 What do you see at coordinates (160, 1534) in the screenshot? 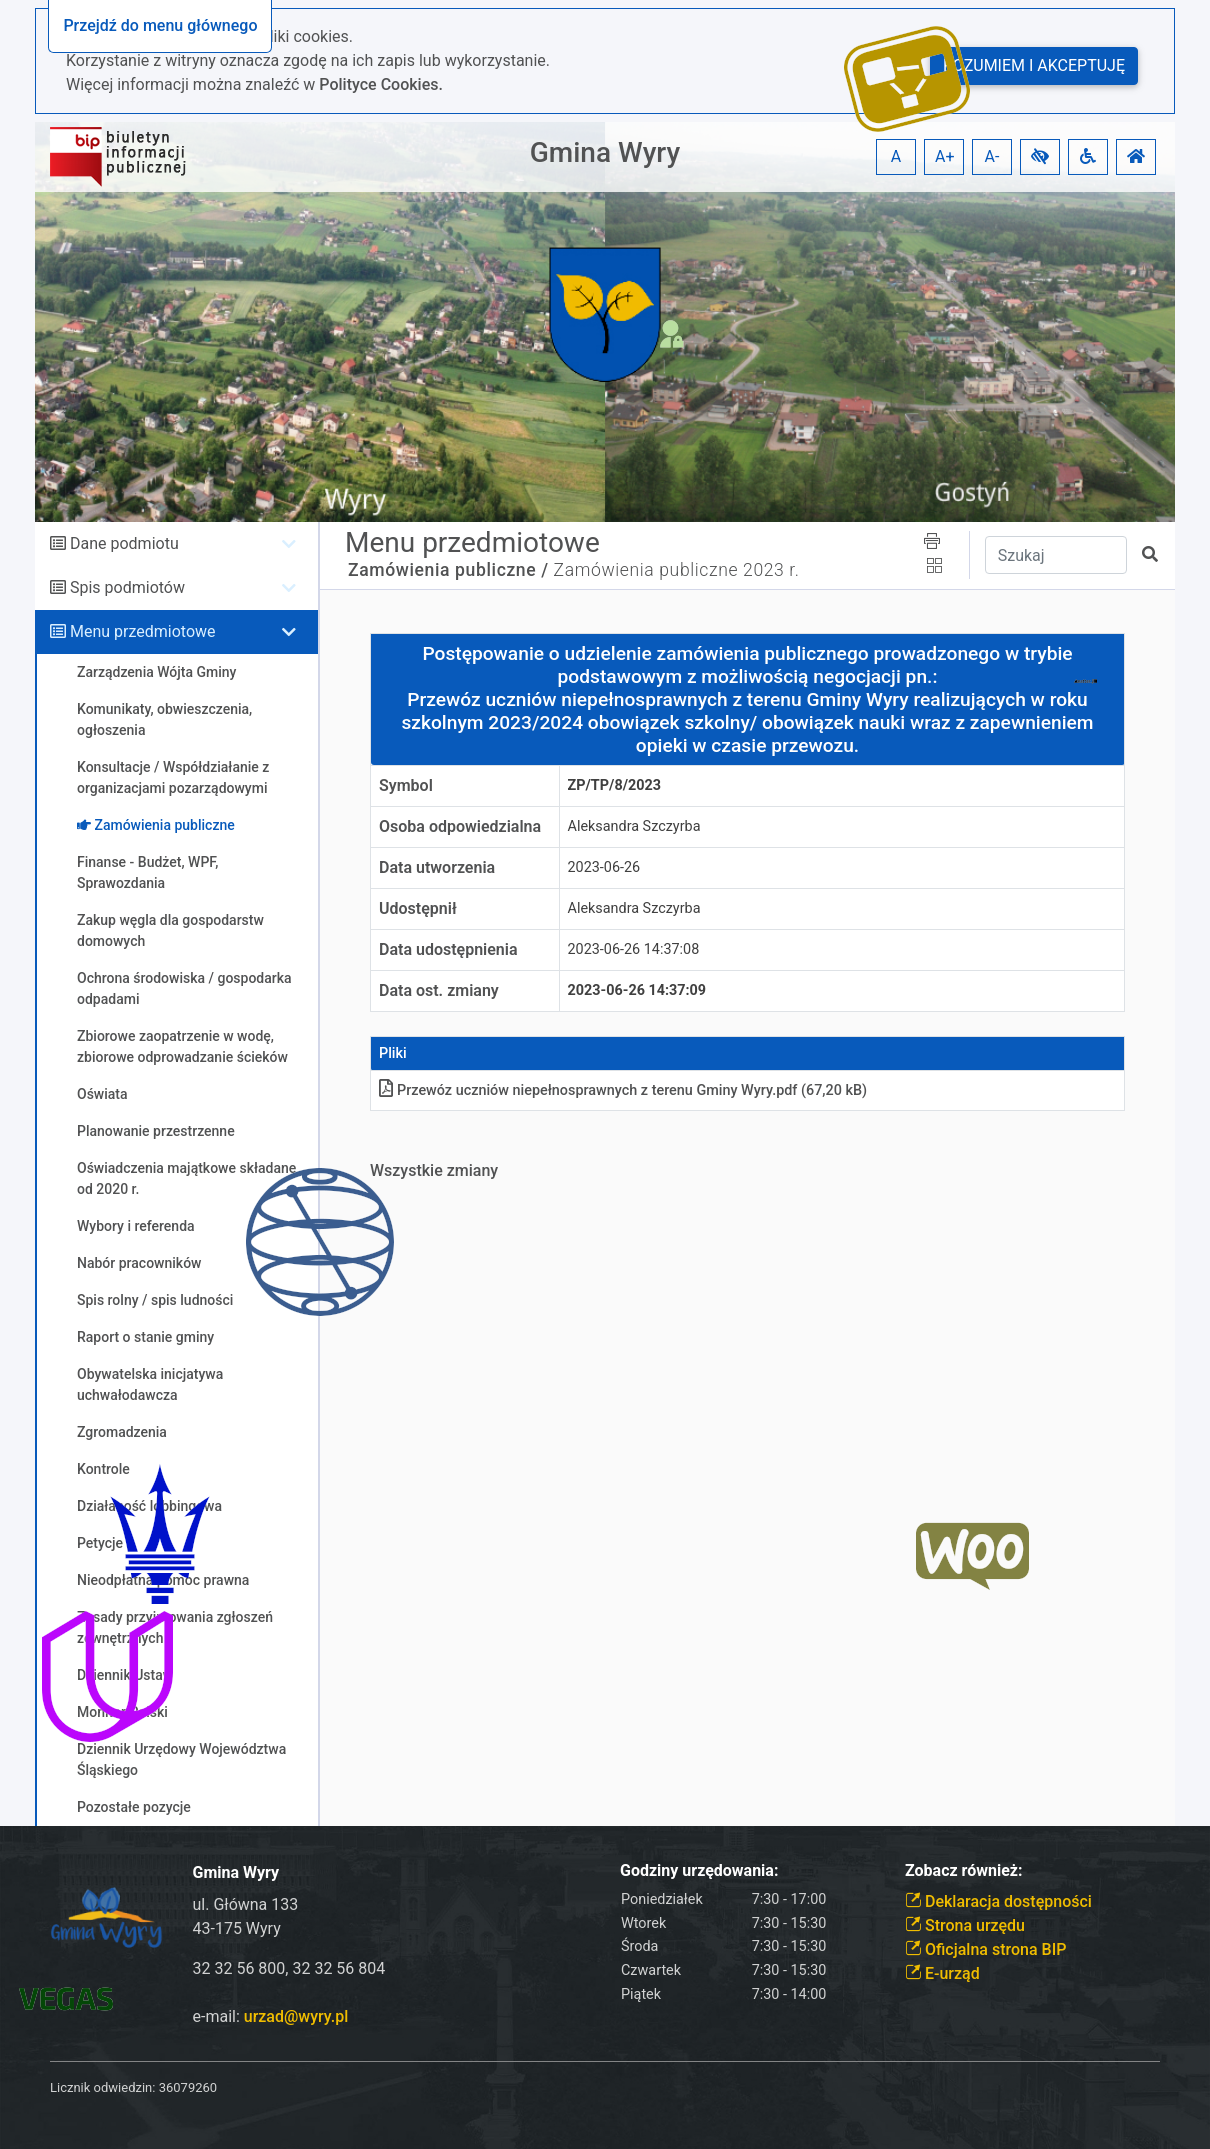
I see `maserati brand logo` at bounding box center [160, 1534].